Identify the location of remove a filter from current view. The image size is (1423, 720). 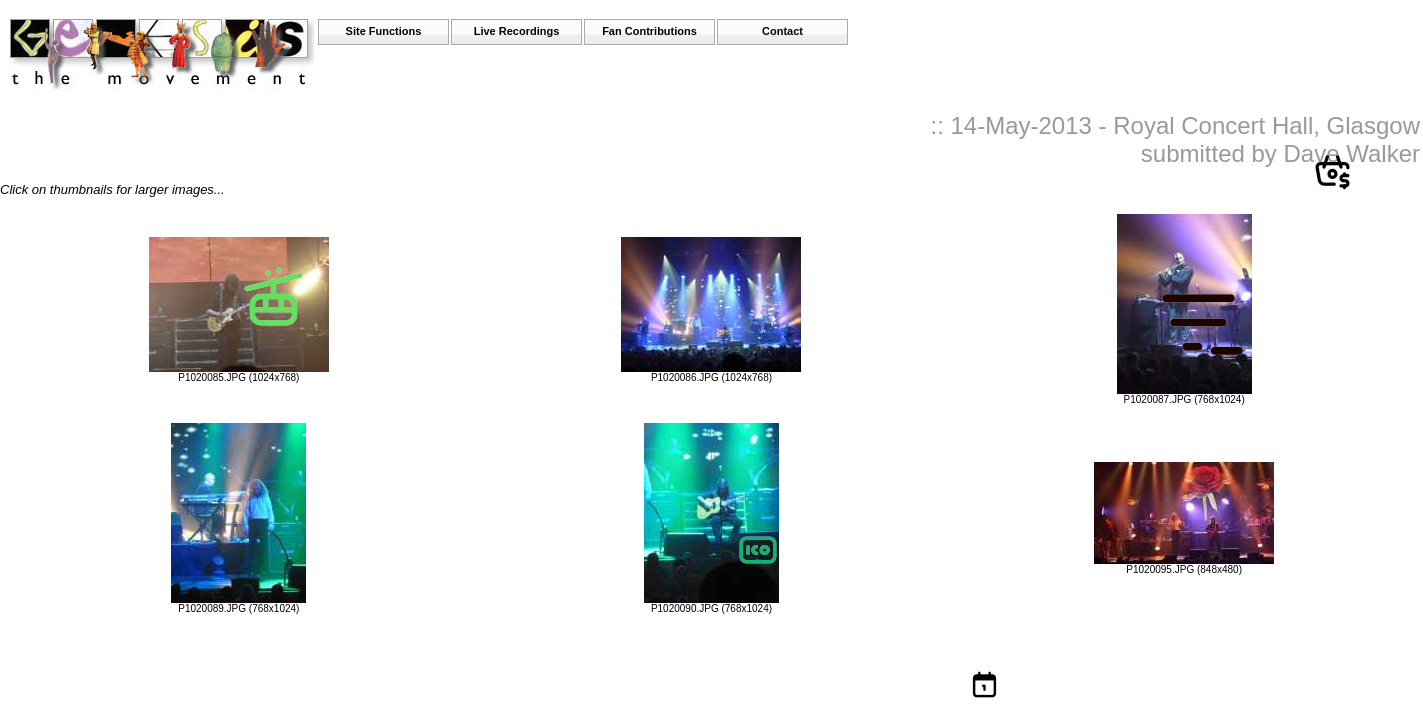
(1198, 322).